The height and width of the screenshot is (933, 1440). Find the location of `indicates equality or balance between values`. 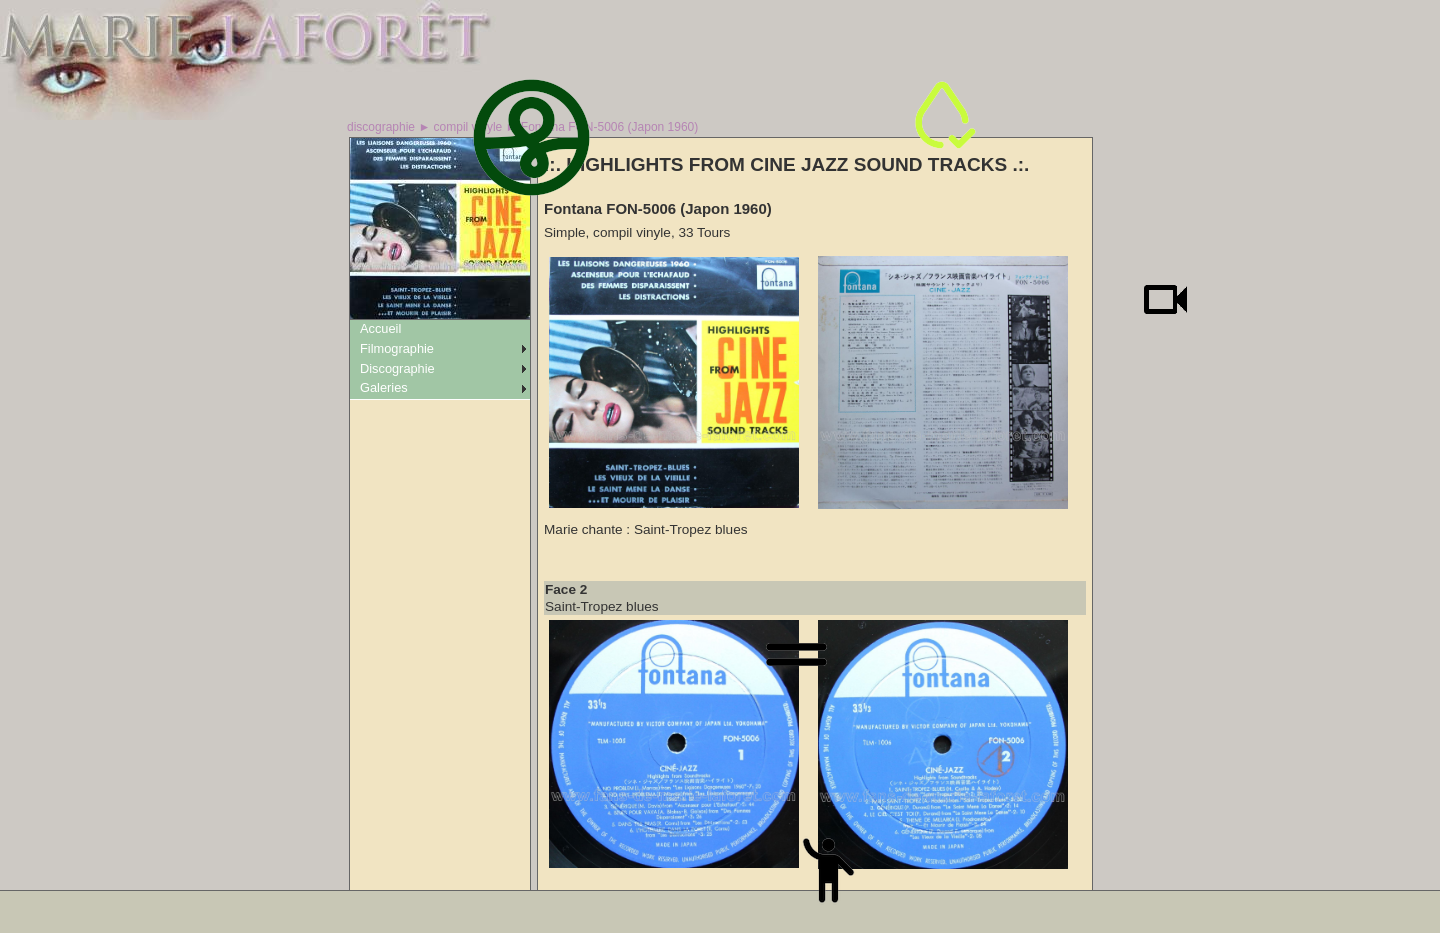

indicates equality or balance between values is located at coordinates (796, 654).